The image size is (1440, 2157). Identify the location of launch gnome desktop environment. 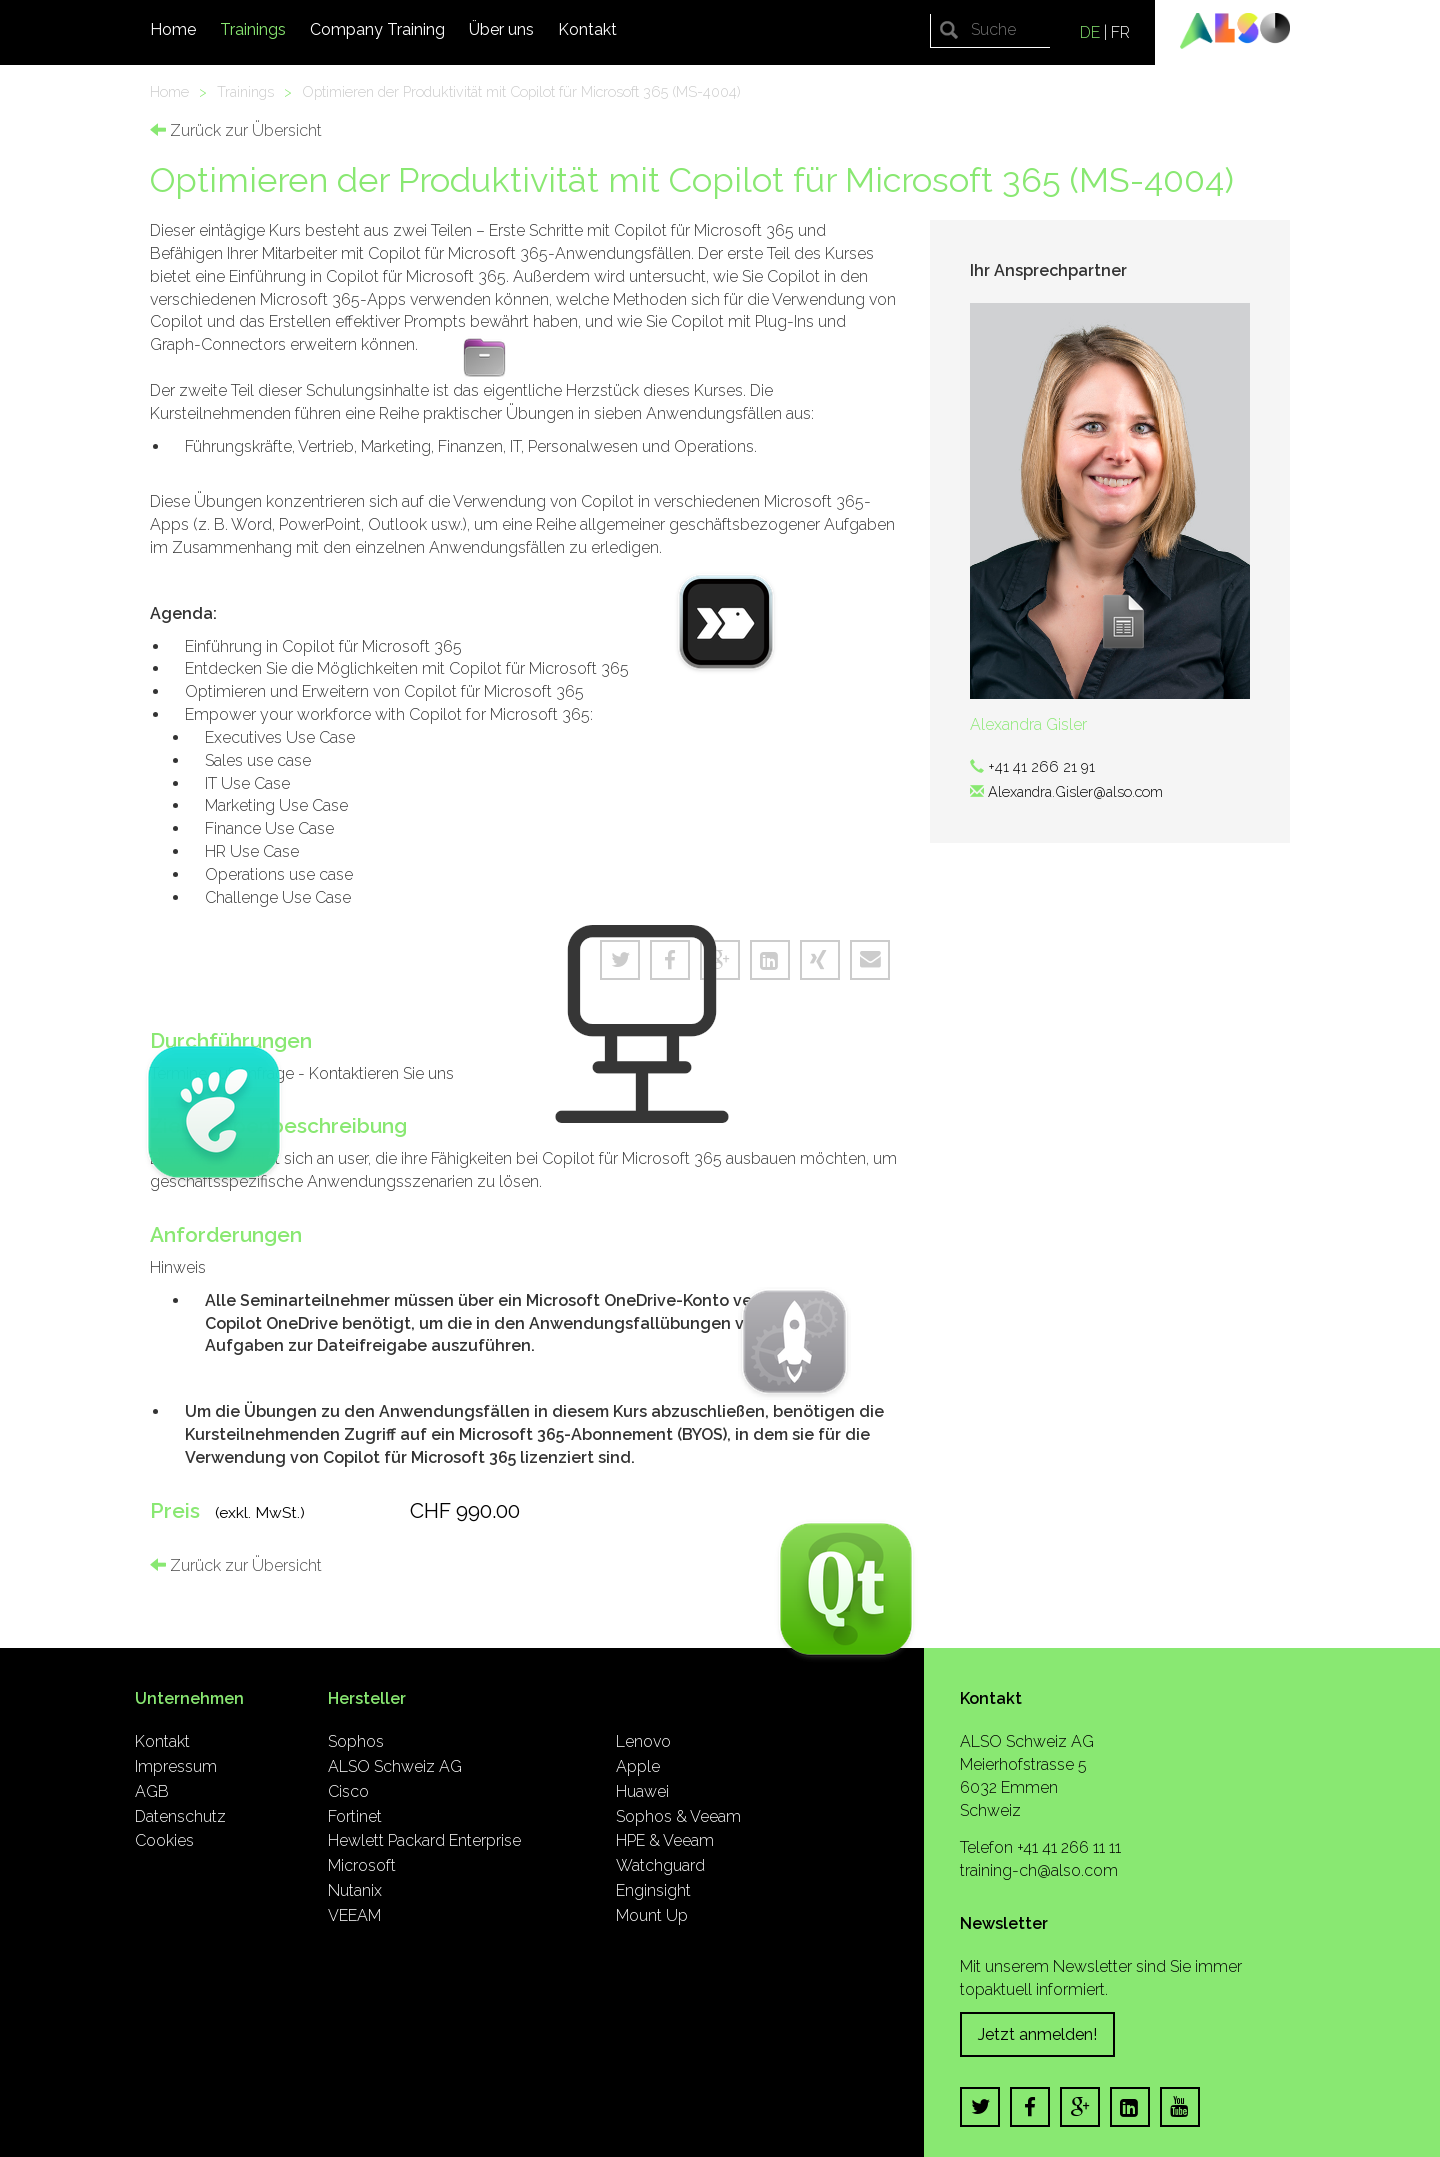
(214, 1112).